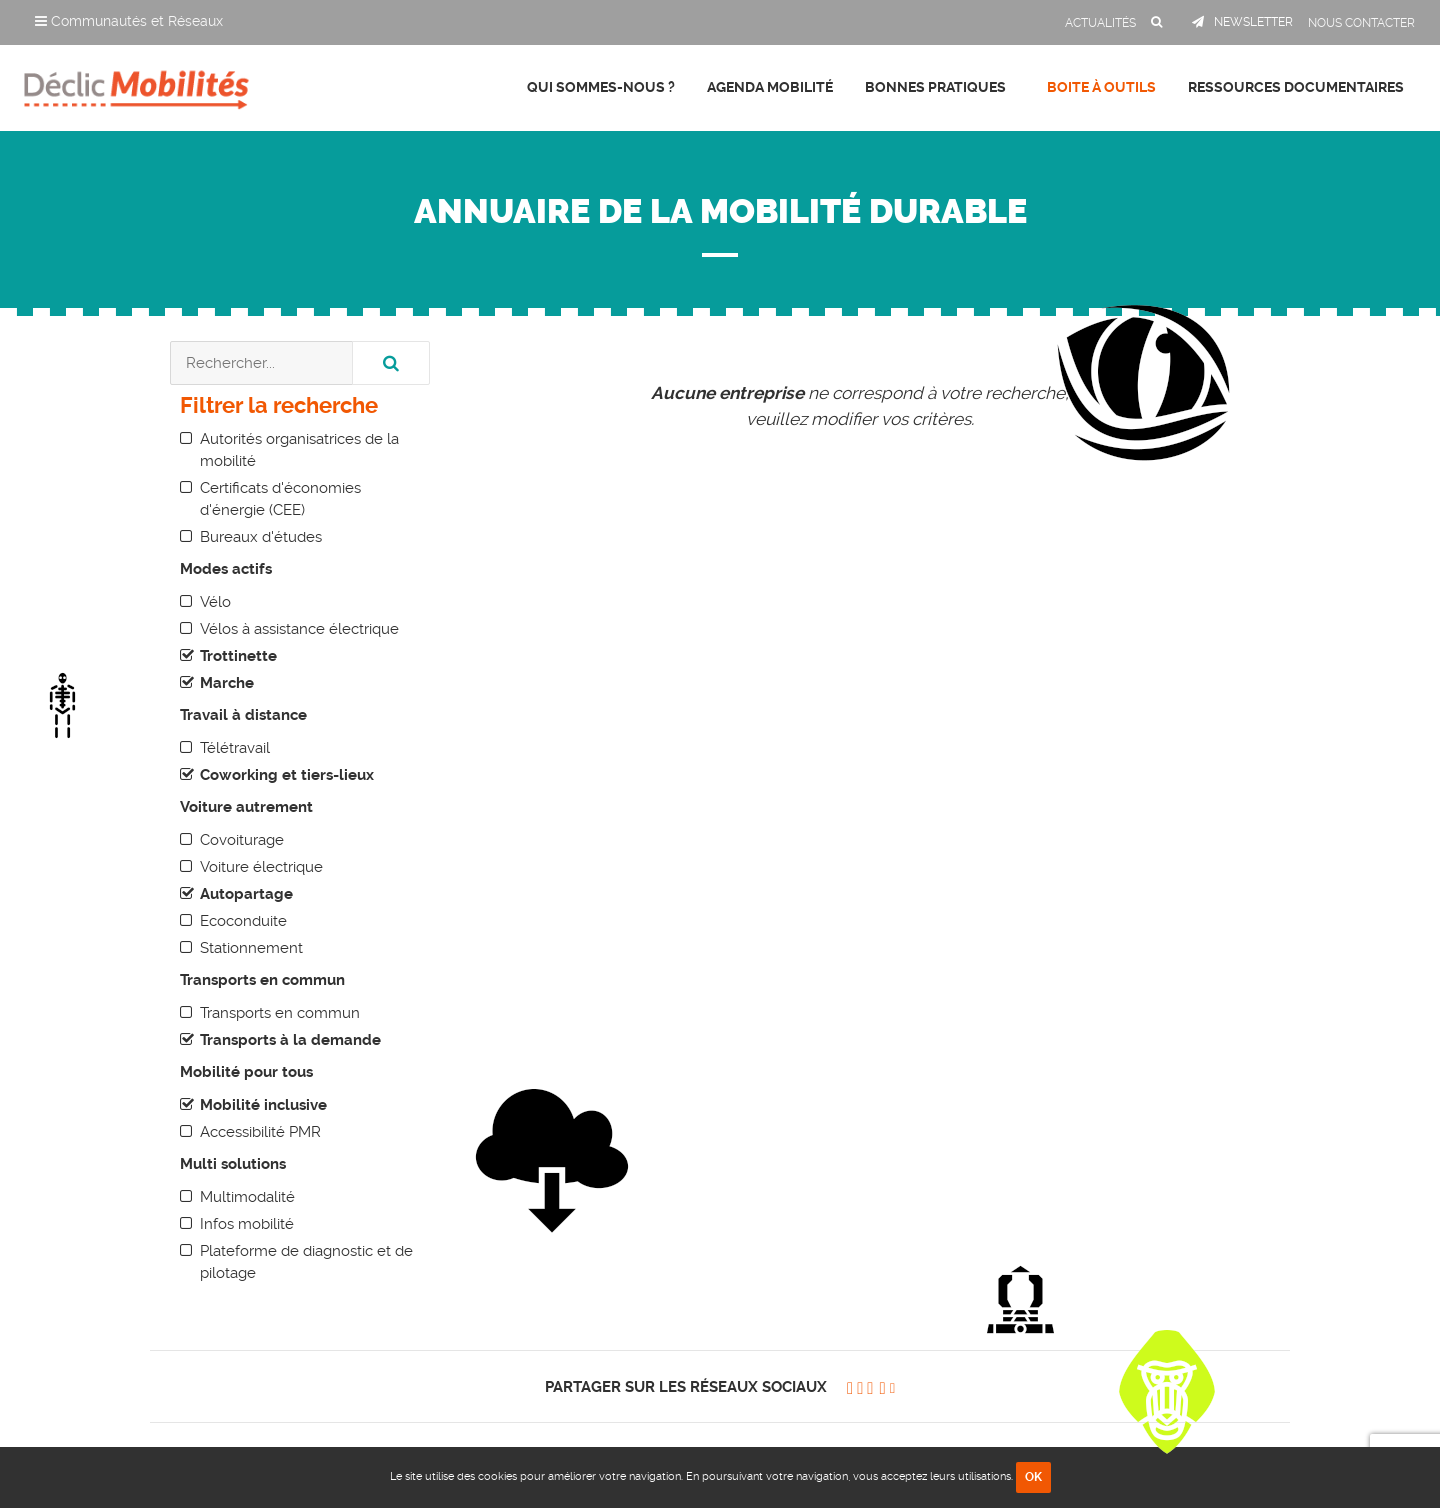 This screenshot has height=1508, width=1440. I want to click on select mandrill character or avatar, so click(1167, 1392).